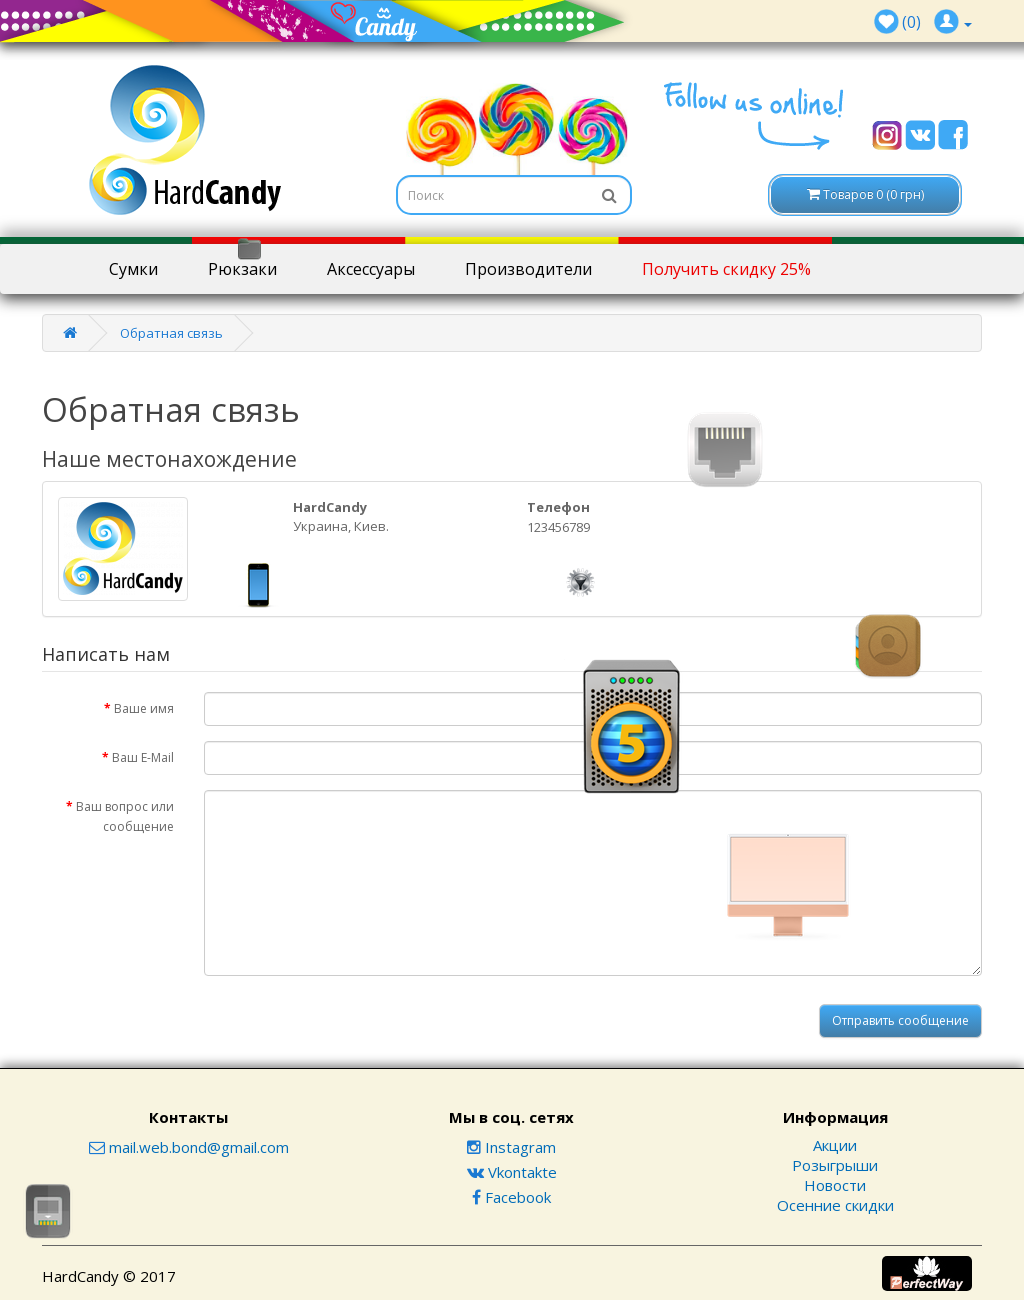  What do you see at coordinates (249, 248) in the screenshot?
I see `open a folder to view its contents` at bounding box center [249, 248].